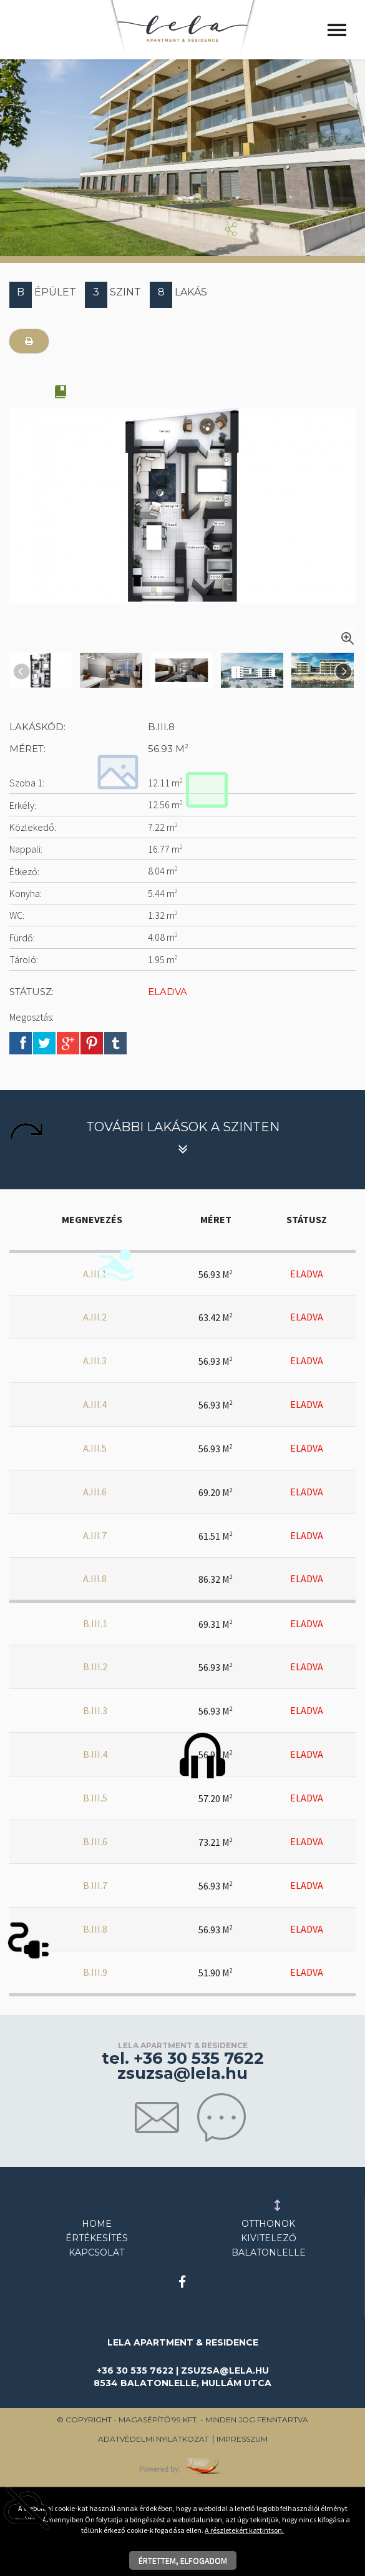 The image size is (365, 2576). Describe the element at coordinates (26, 1130) in the screenshot. I see `redo last action` at that location.